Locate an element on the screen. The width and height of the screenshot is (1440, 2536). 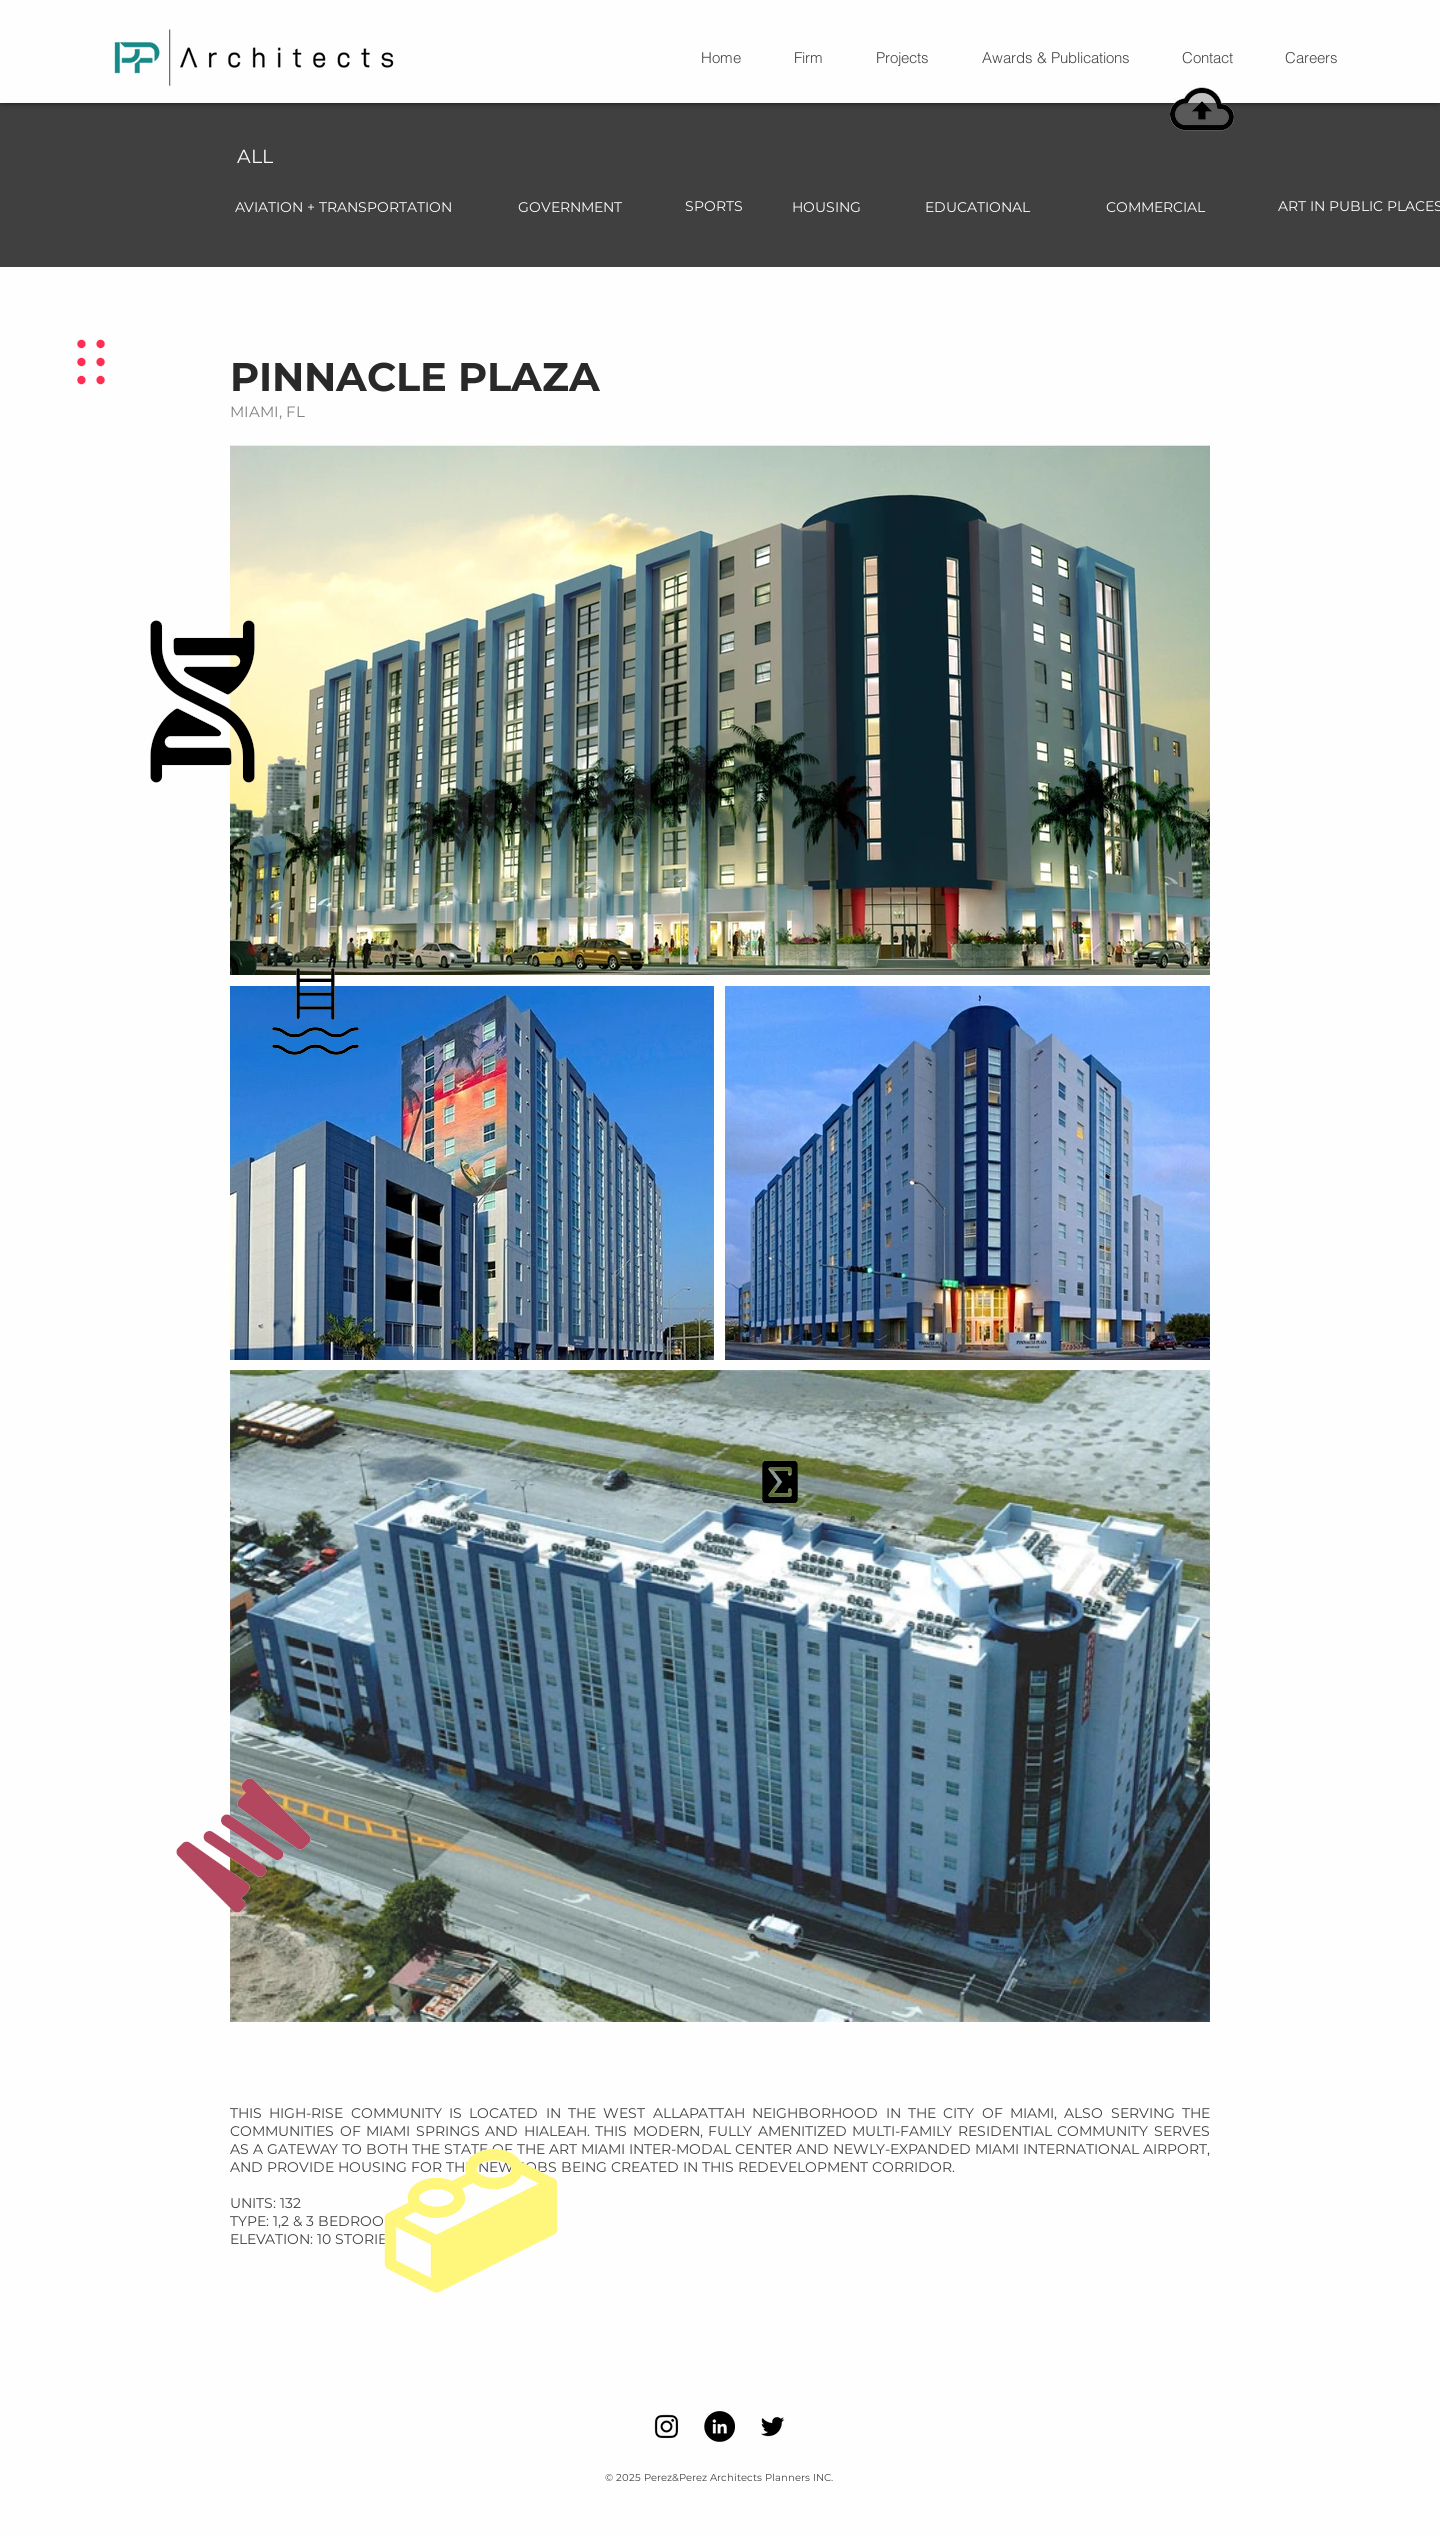
access building or construction features is located at coordinates (471, 2218).